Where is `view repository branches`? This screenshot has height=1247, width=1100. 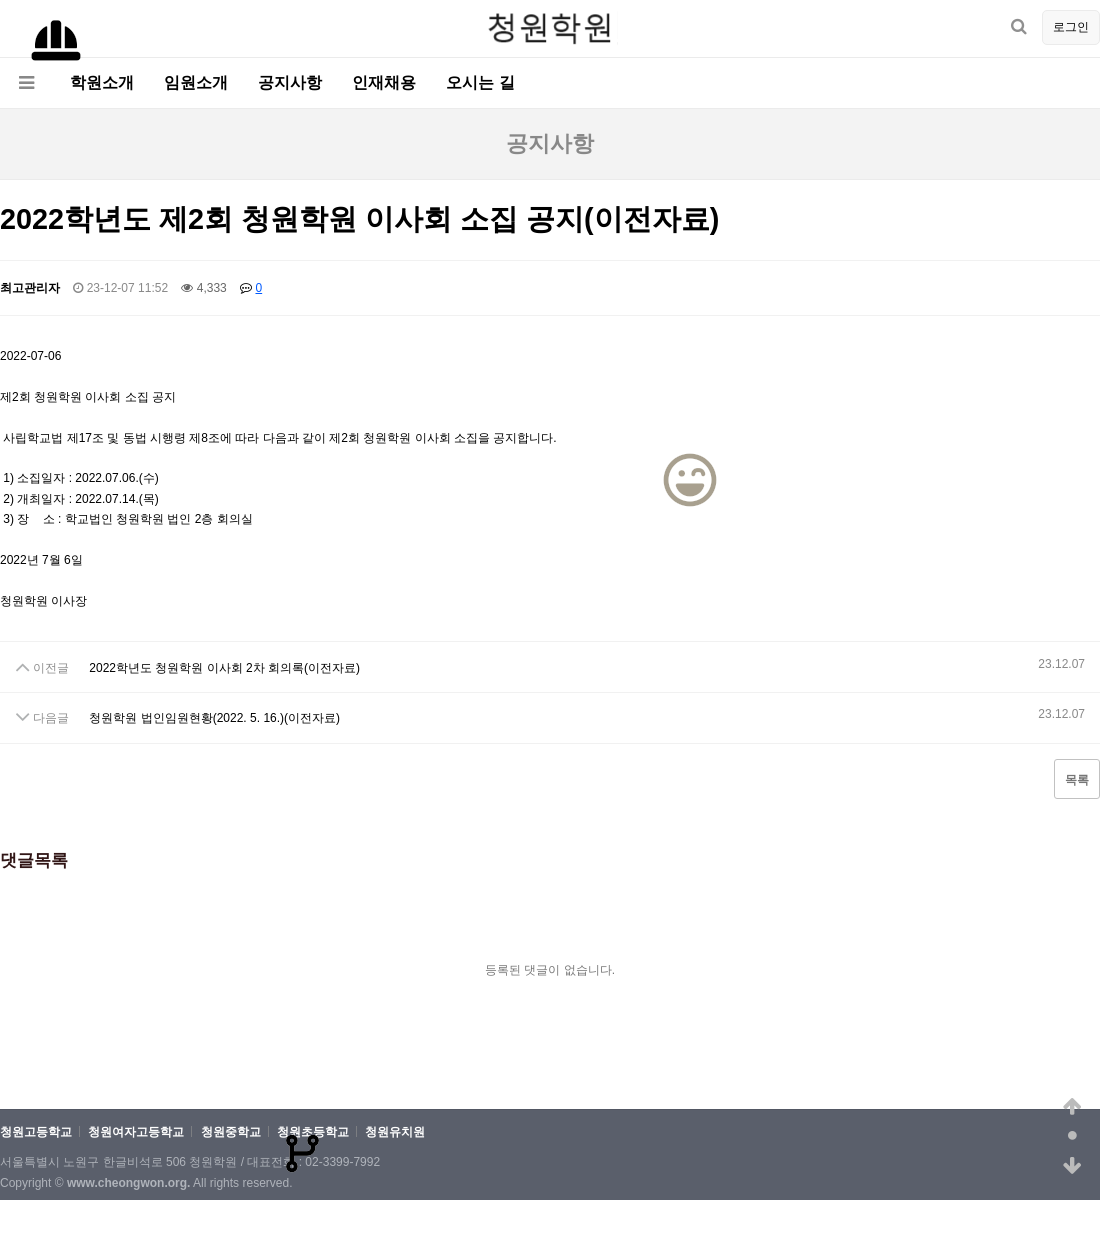
view repository branches is located at coordinates (302, 1153).